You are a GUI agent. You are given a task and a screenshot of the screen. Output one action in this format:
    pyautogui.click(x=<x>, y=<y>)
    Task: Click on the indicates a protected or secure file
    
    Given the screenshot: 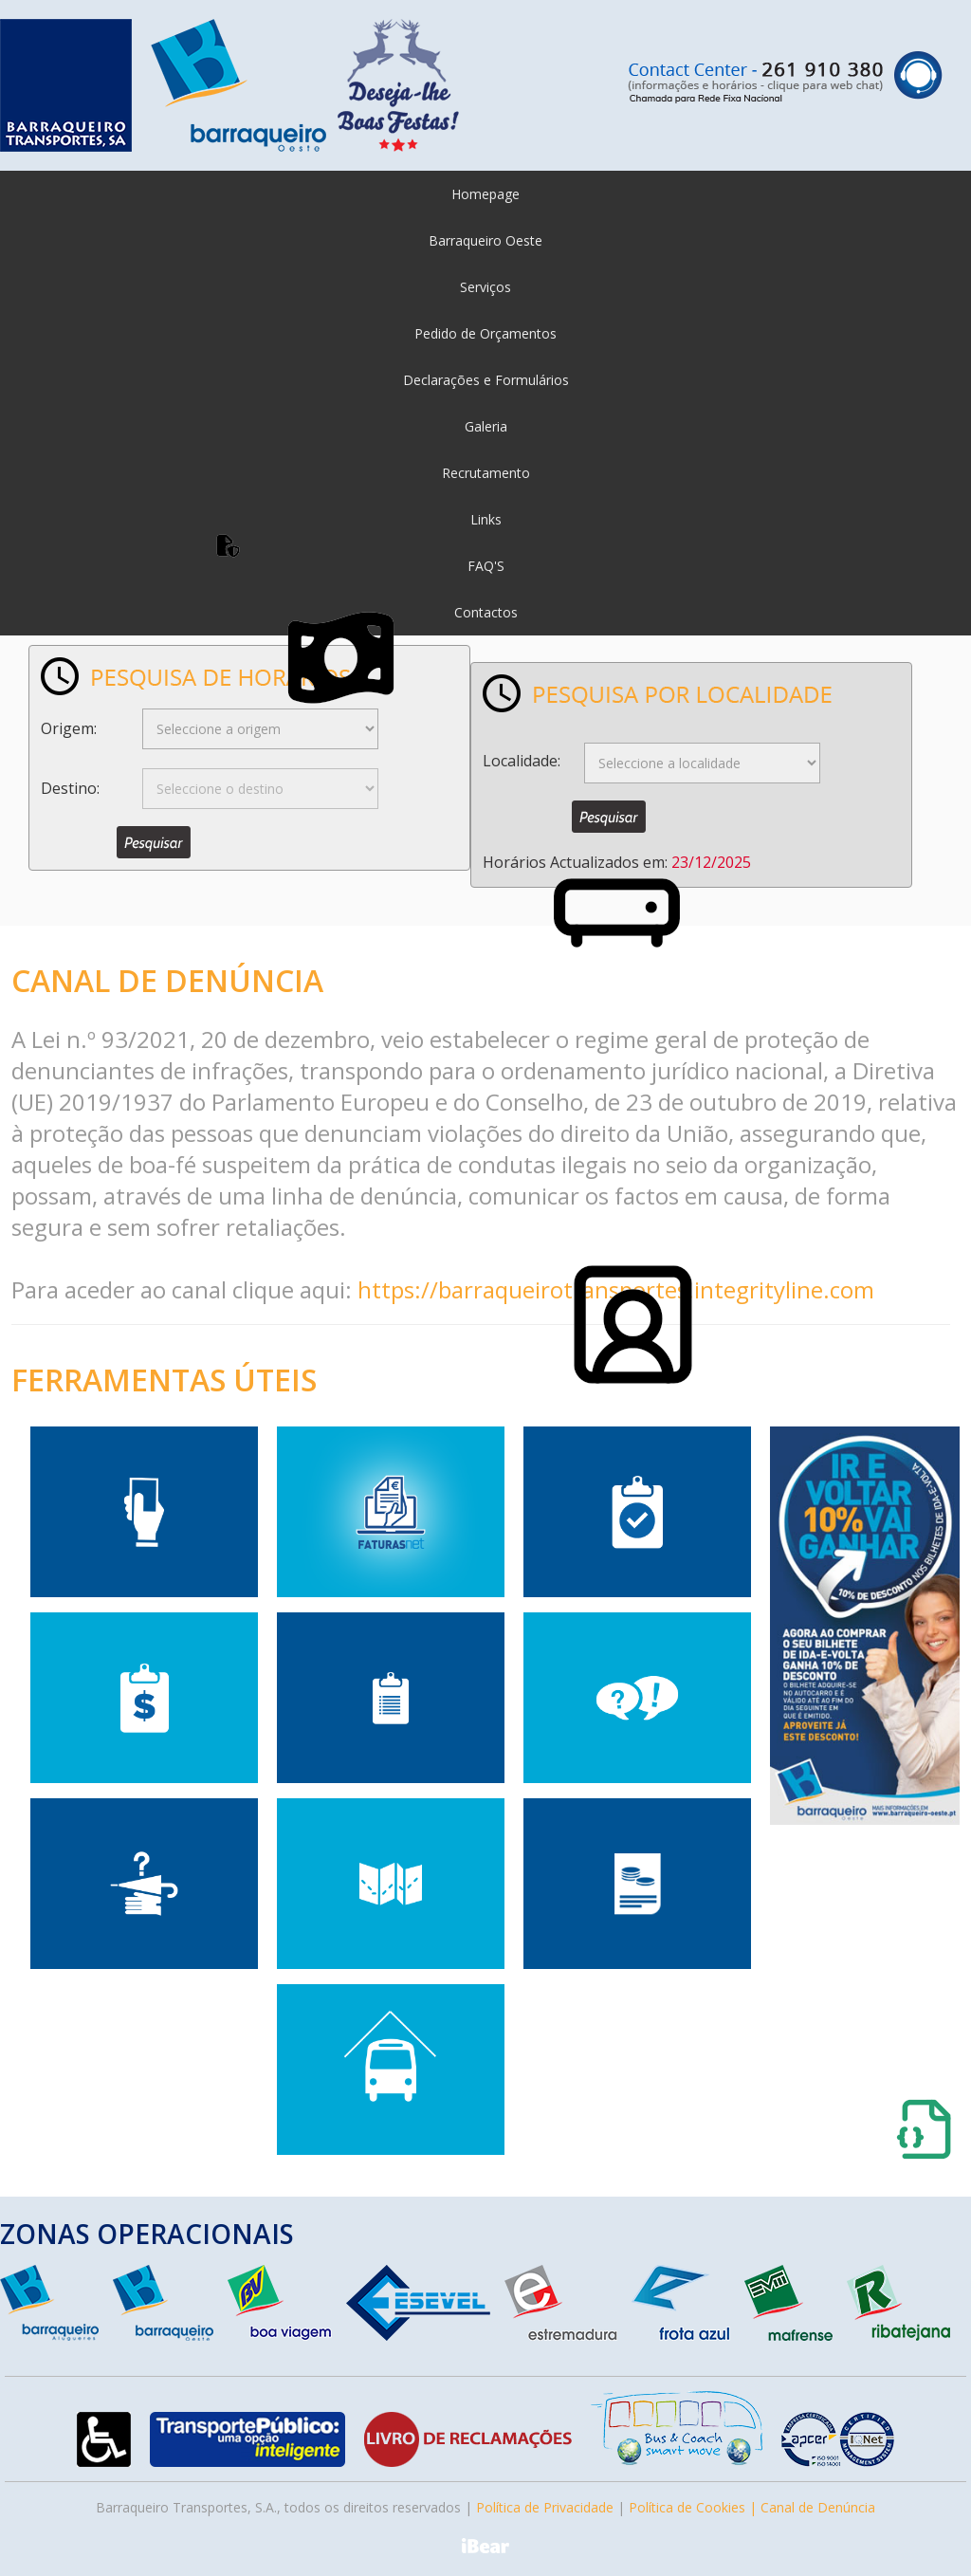 What is the action you would take?
    pyautogui.click(x=228, y=545)
    